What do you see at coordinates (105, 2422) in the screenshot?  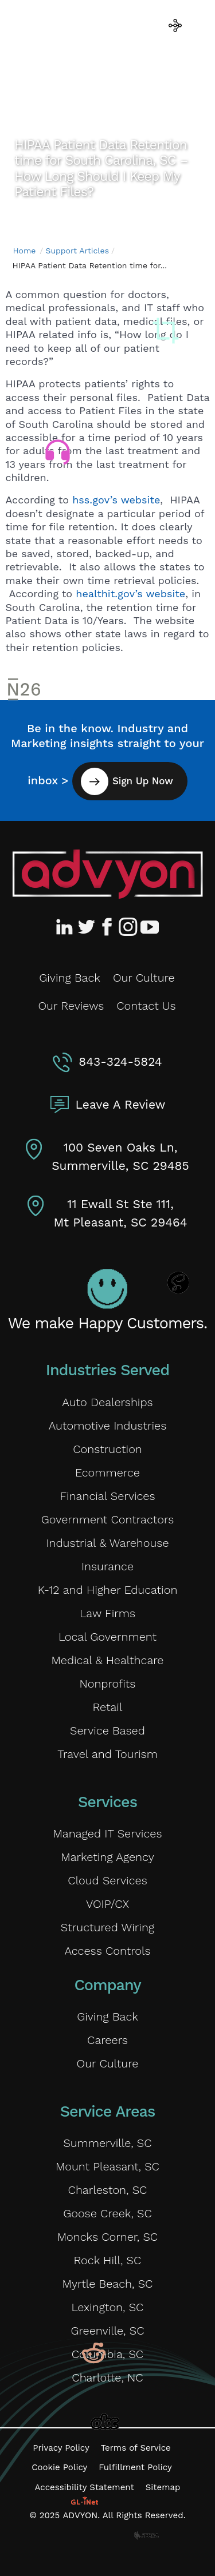 I see `open the OkCupid dating app` at bounding box center [105, 2422].